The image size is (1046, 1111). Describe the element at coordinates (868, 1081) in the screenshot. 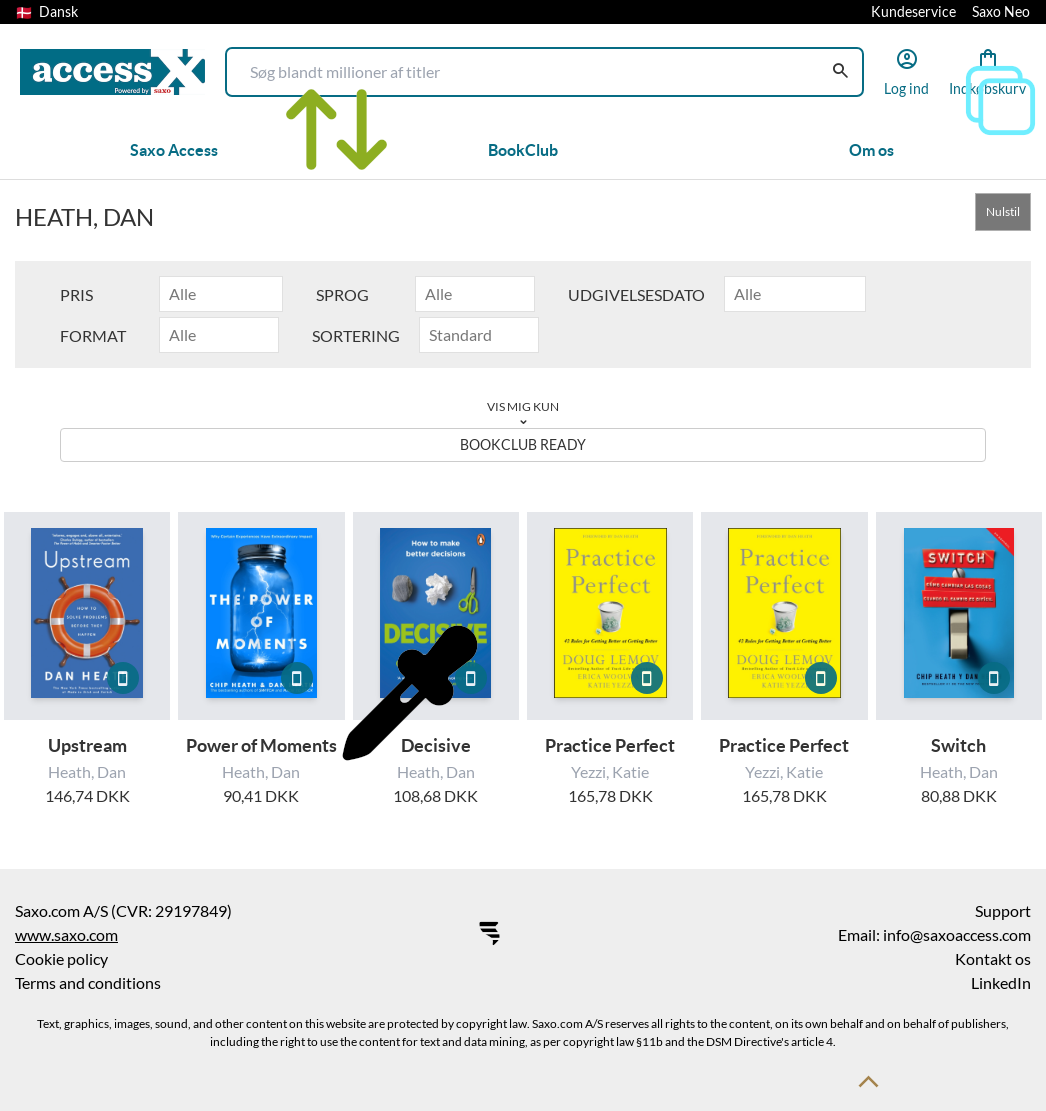

I see `collapse an expanded section` at that location.